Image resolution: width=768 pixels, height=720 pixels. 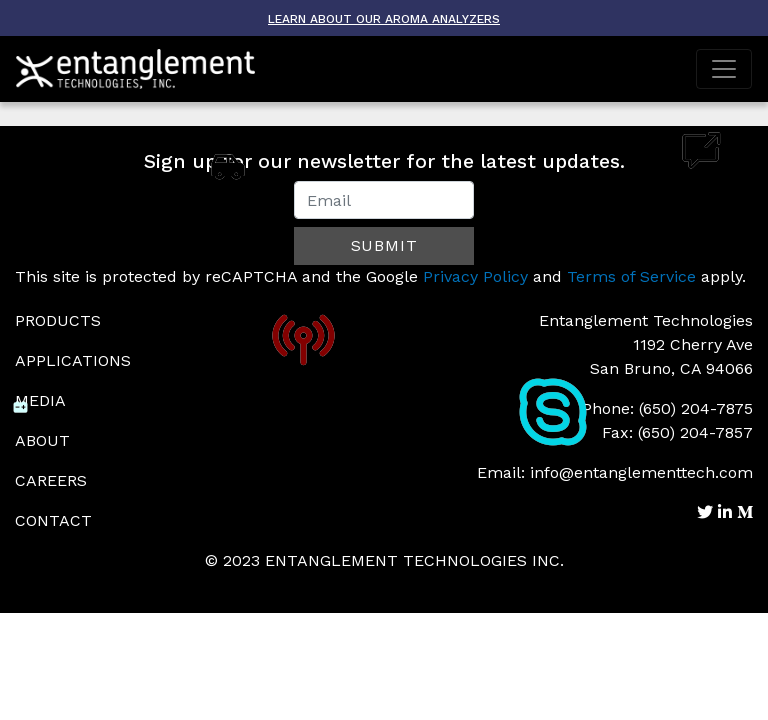 What do you see at coordinates (228, 166) in the screenshot?
I see `access vehicle or driving settings` at bounding box center [228, 166].